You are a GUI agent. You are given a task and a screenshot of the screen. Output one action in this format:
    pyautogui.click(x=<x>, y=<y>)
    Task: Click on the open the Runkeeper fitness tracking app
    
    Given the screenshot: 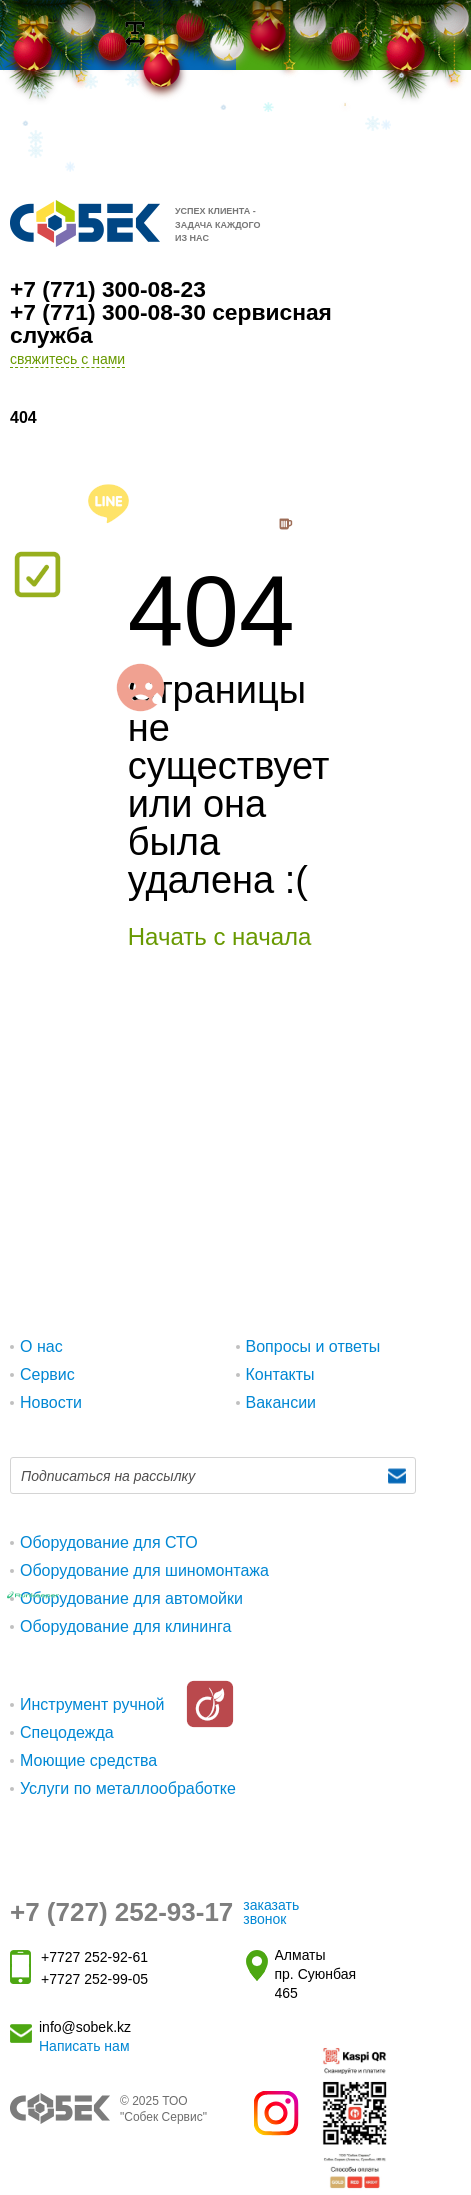 What is the action you would take?
    pyautogui.click(x=33, y=1595)
    